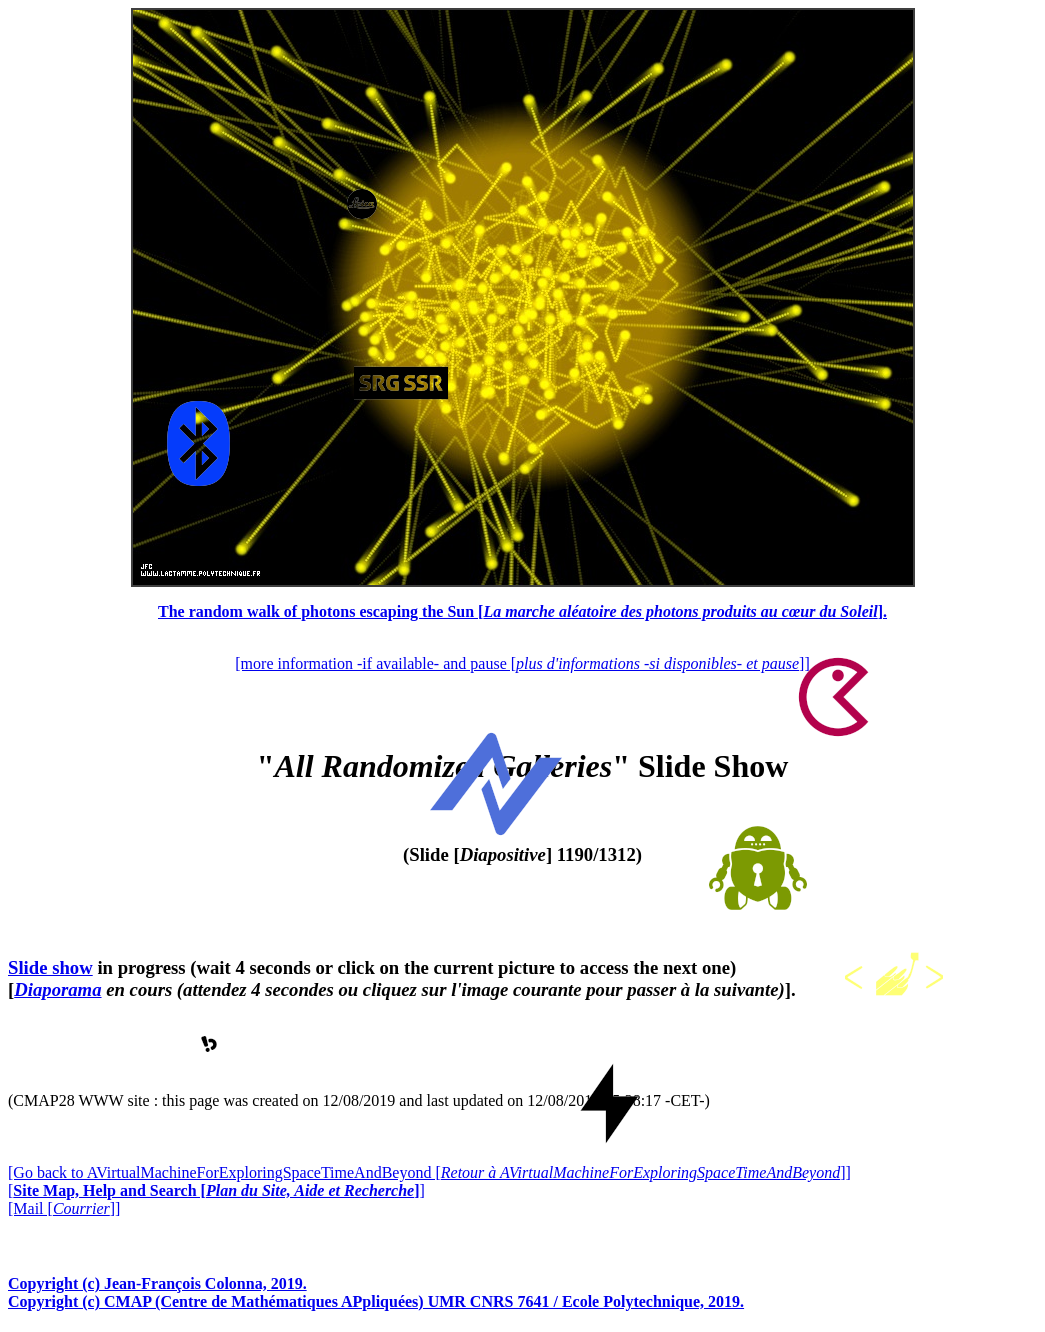  I want to click on styled-components library logo, so click(894, 974).